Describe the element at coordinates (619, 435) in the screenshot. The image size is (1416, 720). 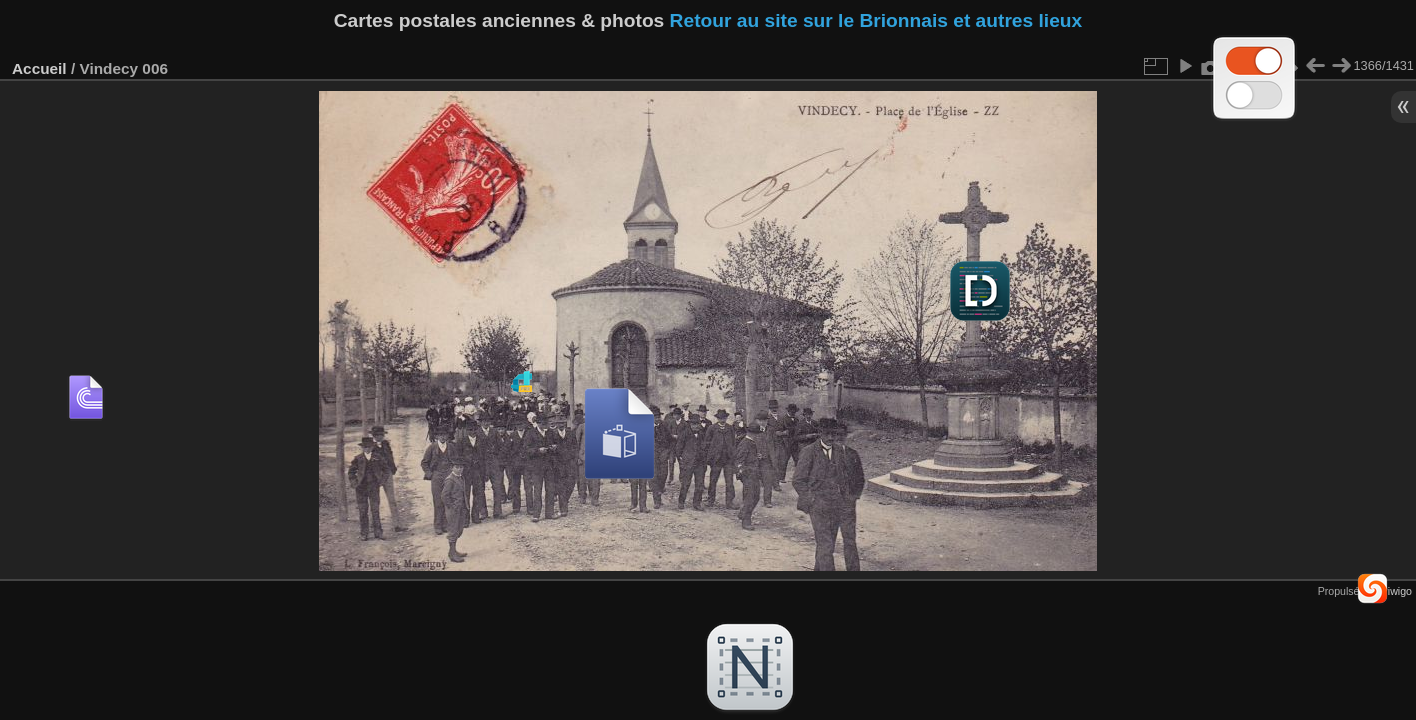
I see `a DWG file containing CAD or 3D drawing data` at that location.